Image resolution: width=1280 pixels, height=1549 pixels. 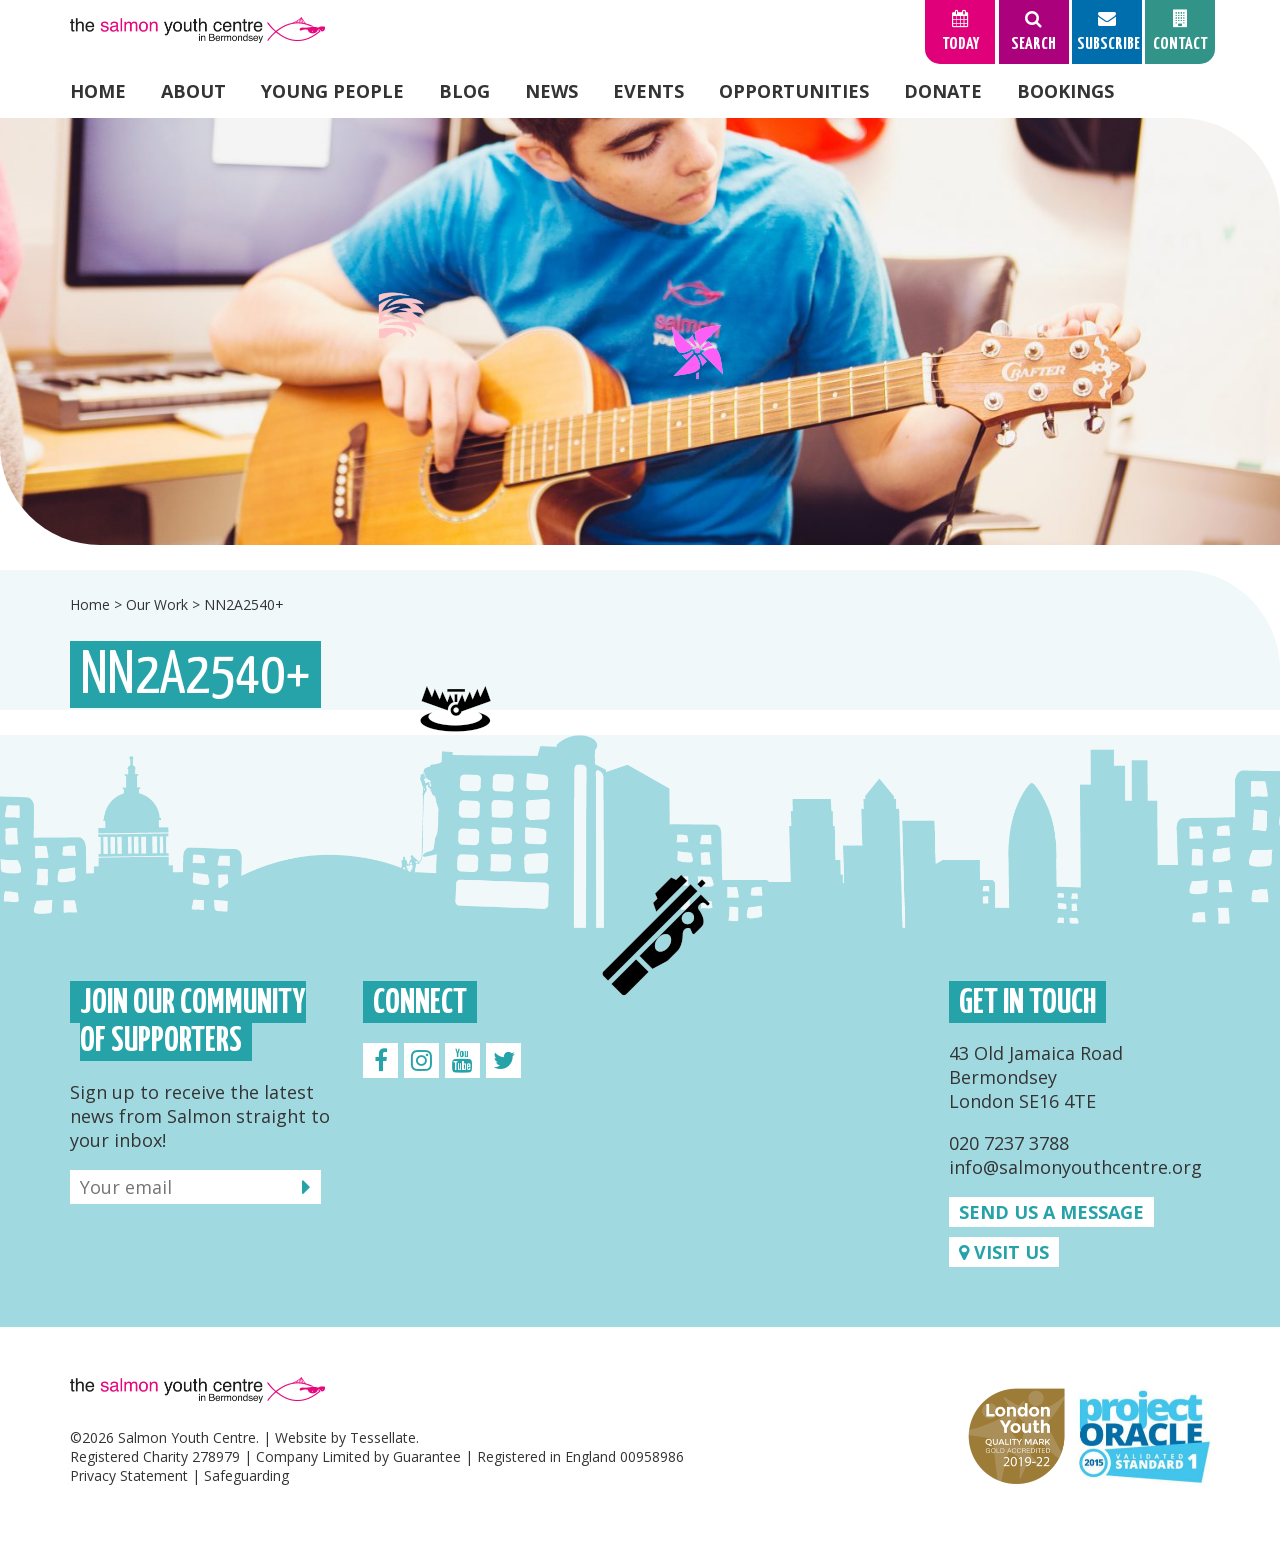 What do you see at coordinates (455, 700) in the screenshot?
I see `trap or hazard indicator in a game interface` at bounding box center [455, 700].